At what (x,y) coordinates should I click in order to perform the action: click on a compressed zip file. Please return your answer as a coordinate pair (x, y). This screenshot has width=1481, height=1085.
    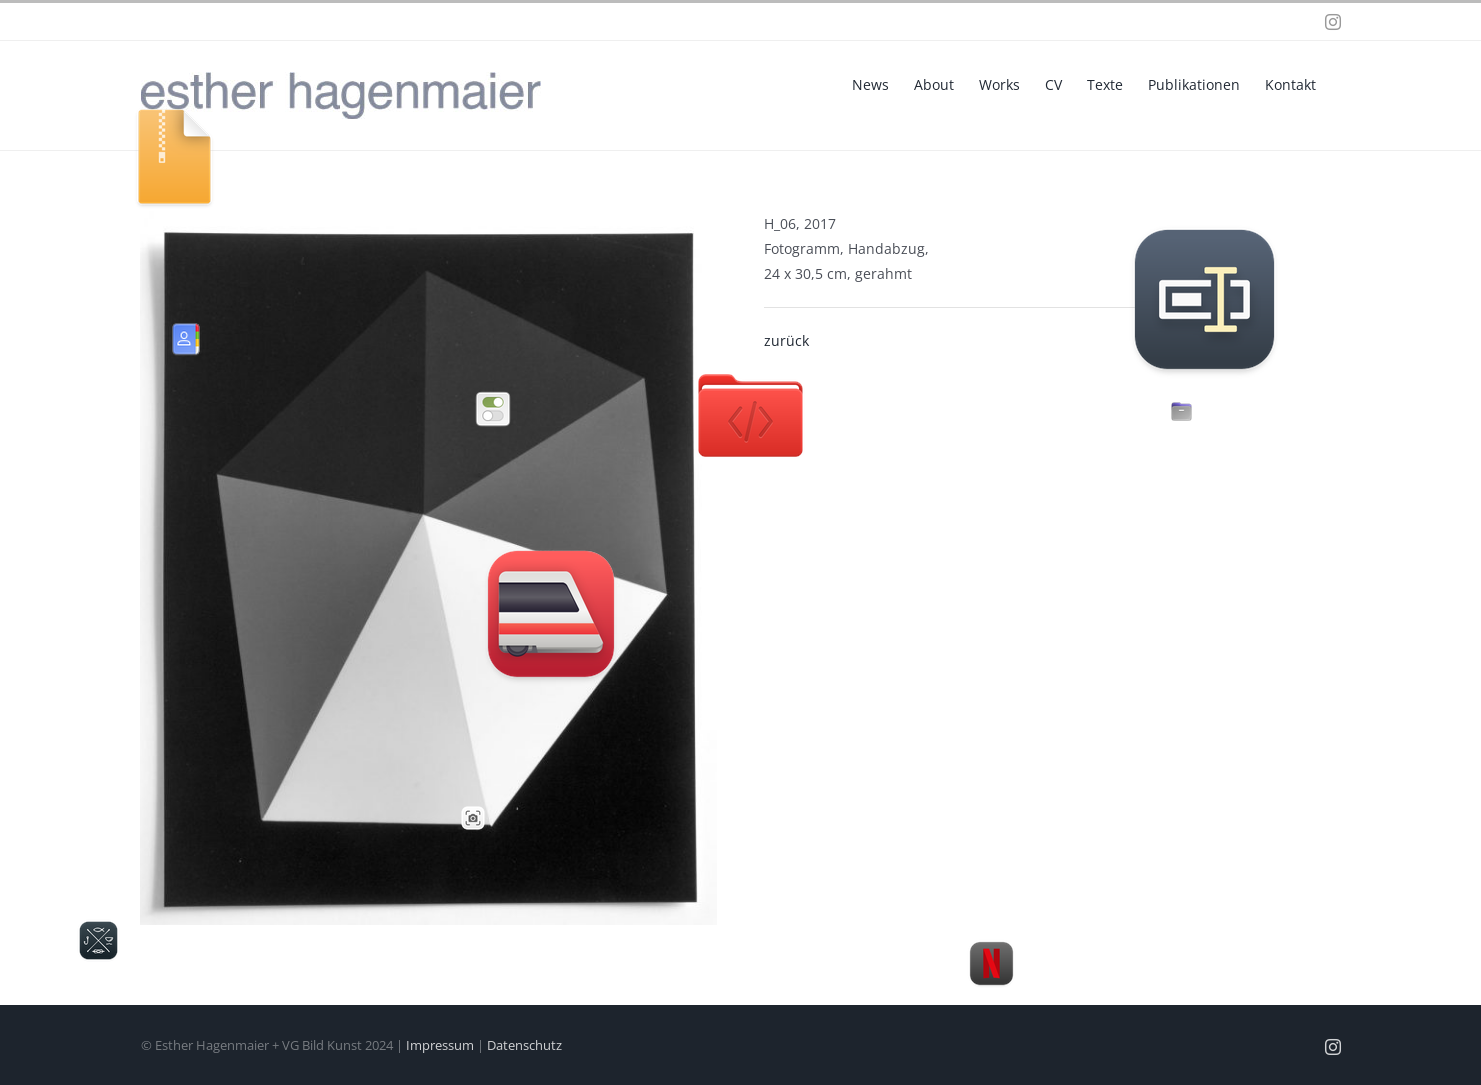
    Looking at the image, I should click on (174, 158).